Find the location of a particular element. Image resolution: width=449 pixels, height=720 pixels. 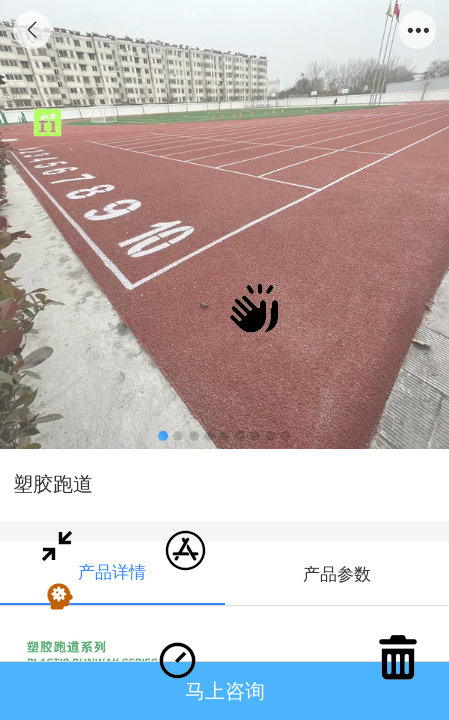

indicates a mental health or neurological condition is located at coordinates (60, 596).